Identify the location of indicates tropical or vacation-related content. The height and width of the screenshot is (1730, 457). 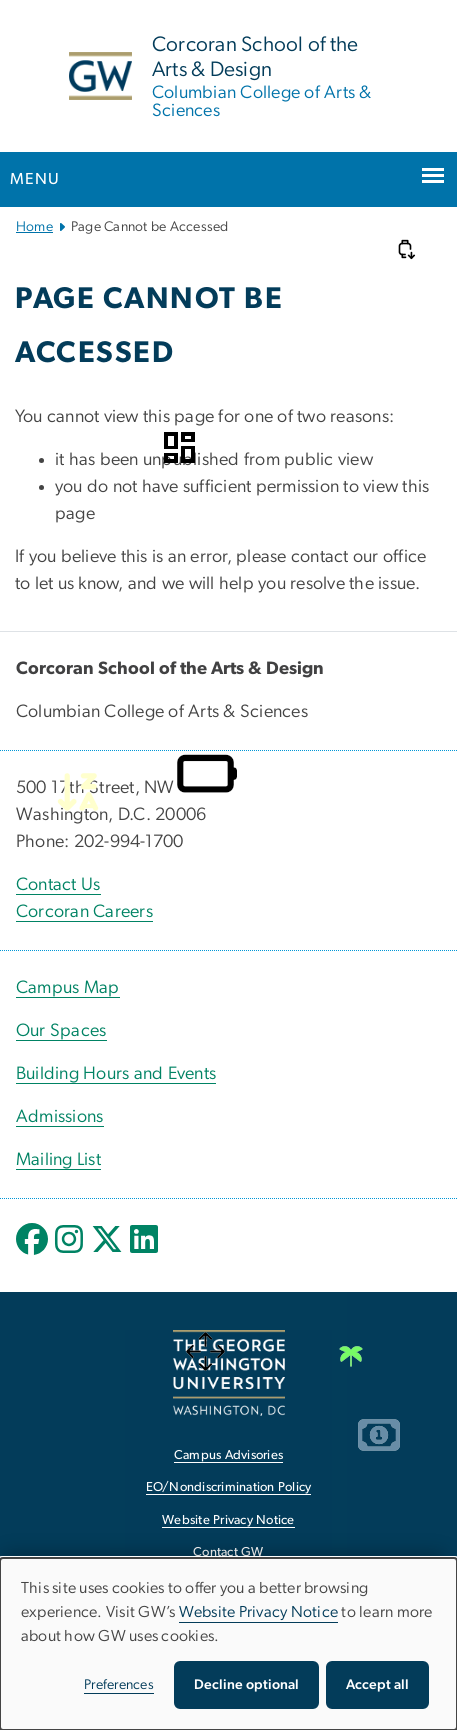
(351, 1356).